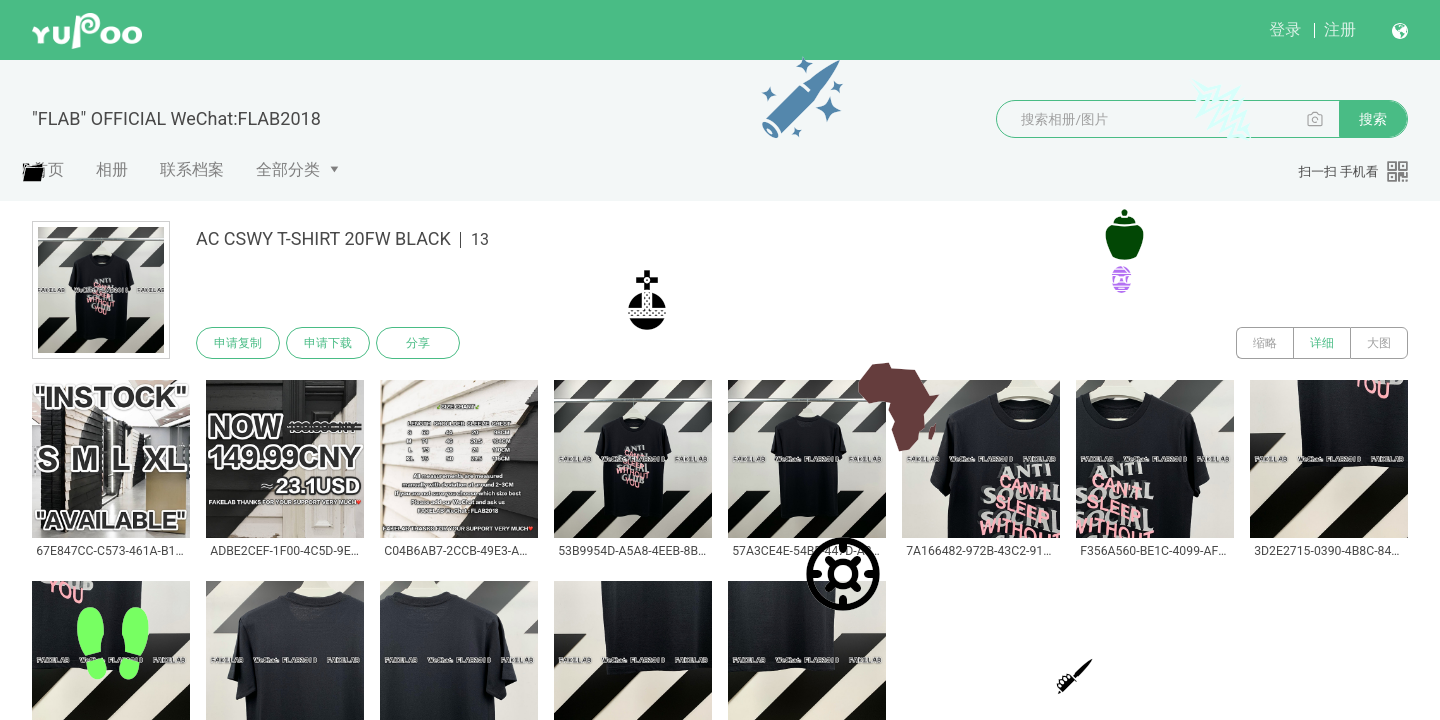 The width and height of the screenshot is (1440, 720). I want to click on indicates electrical frequency or power level, so click(1220, 109).